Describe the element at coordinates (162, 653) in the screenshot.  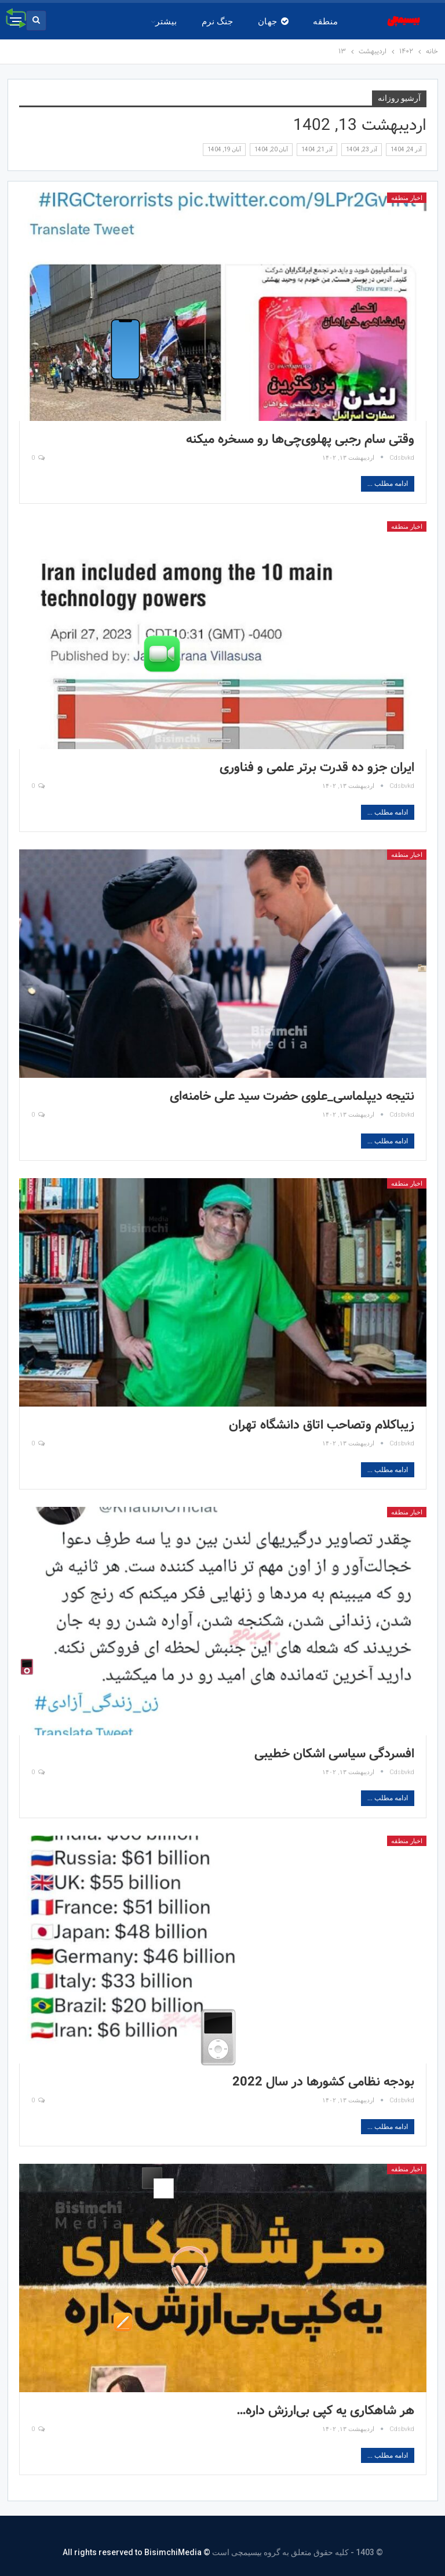
I see `open FaceTime to start a video call` at that location.